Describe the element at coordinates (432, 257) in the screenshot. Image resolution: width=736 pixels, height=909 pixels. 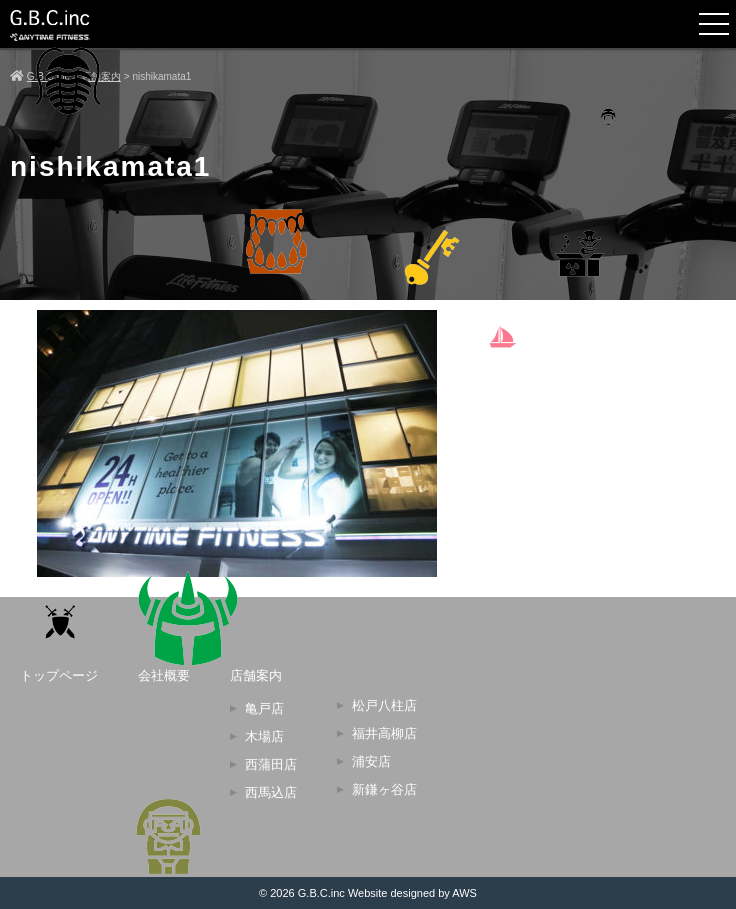
I see `access security or authentication settings` at that location.